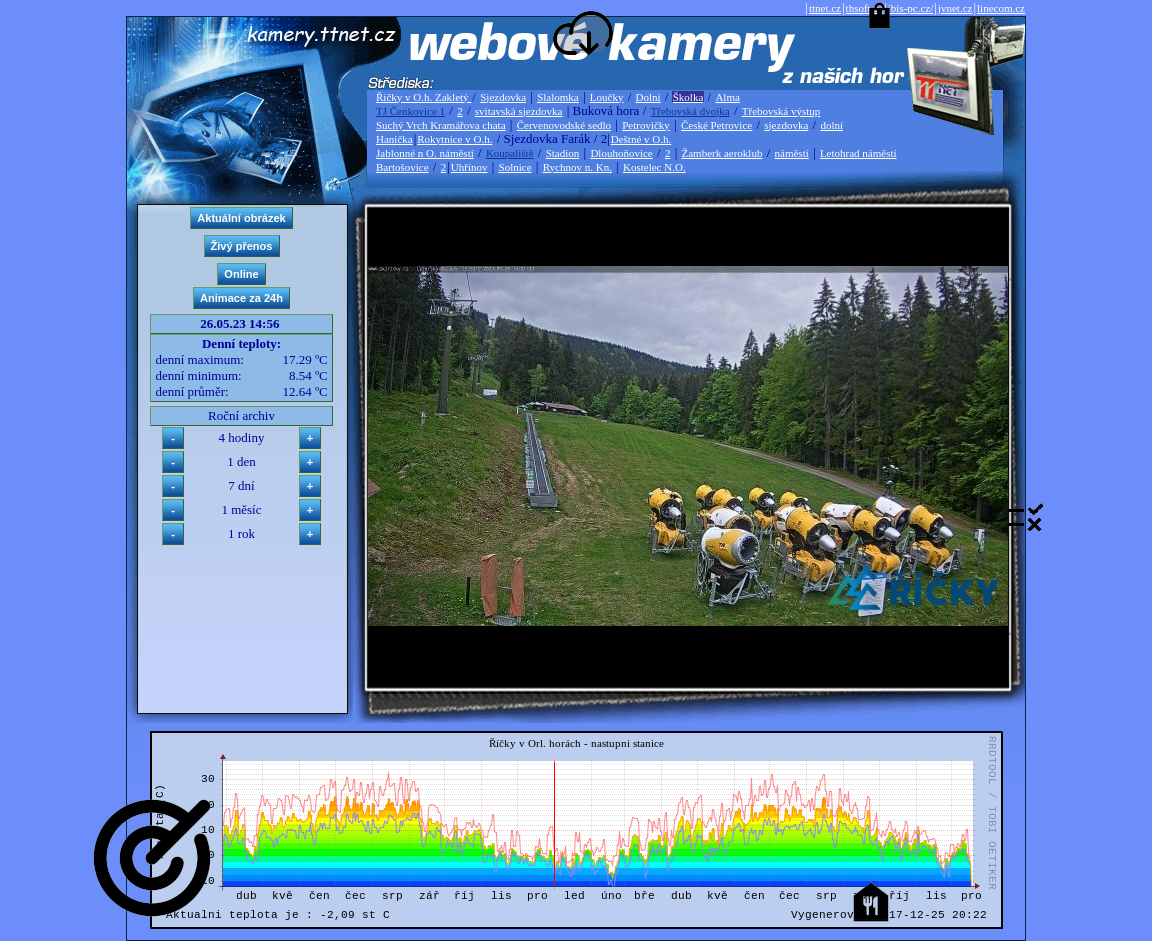 The image size is (1152, 941). I want to click on download file from cloud storage, so click(583, 33).